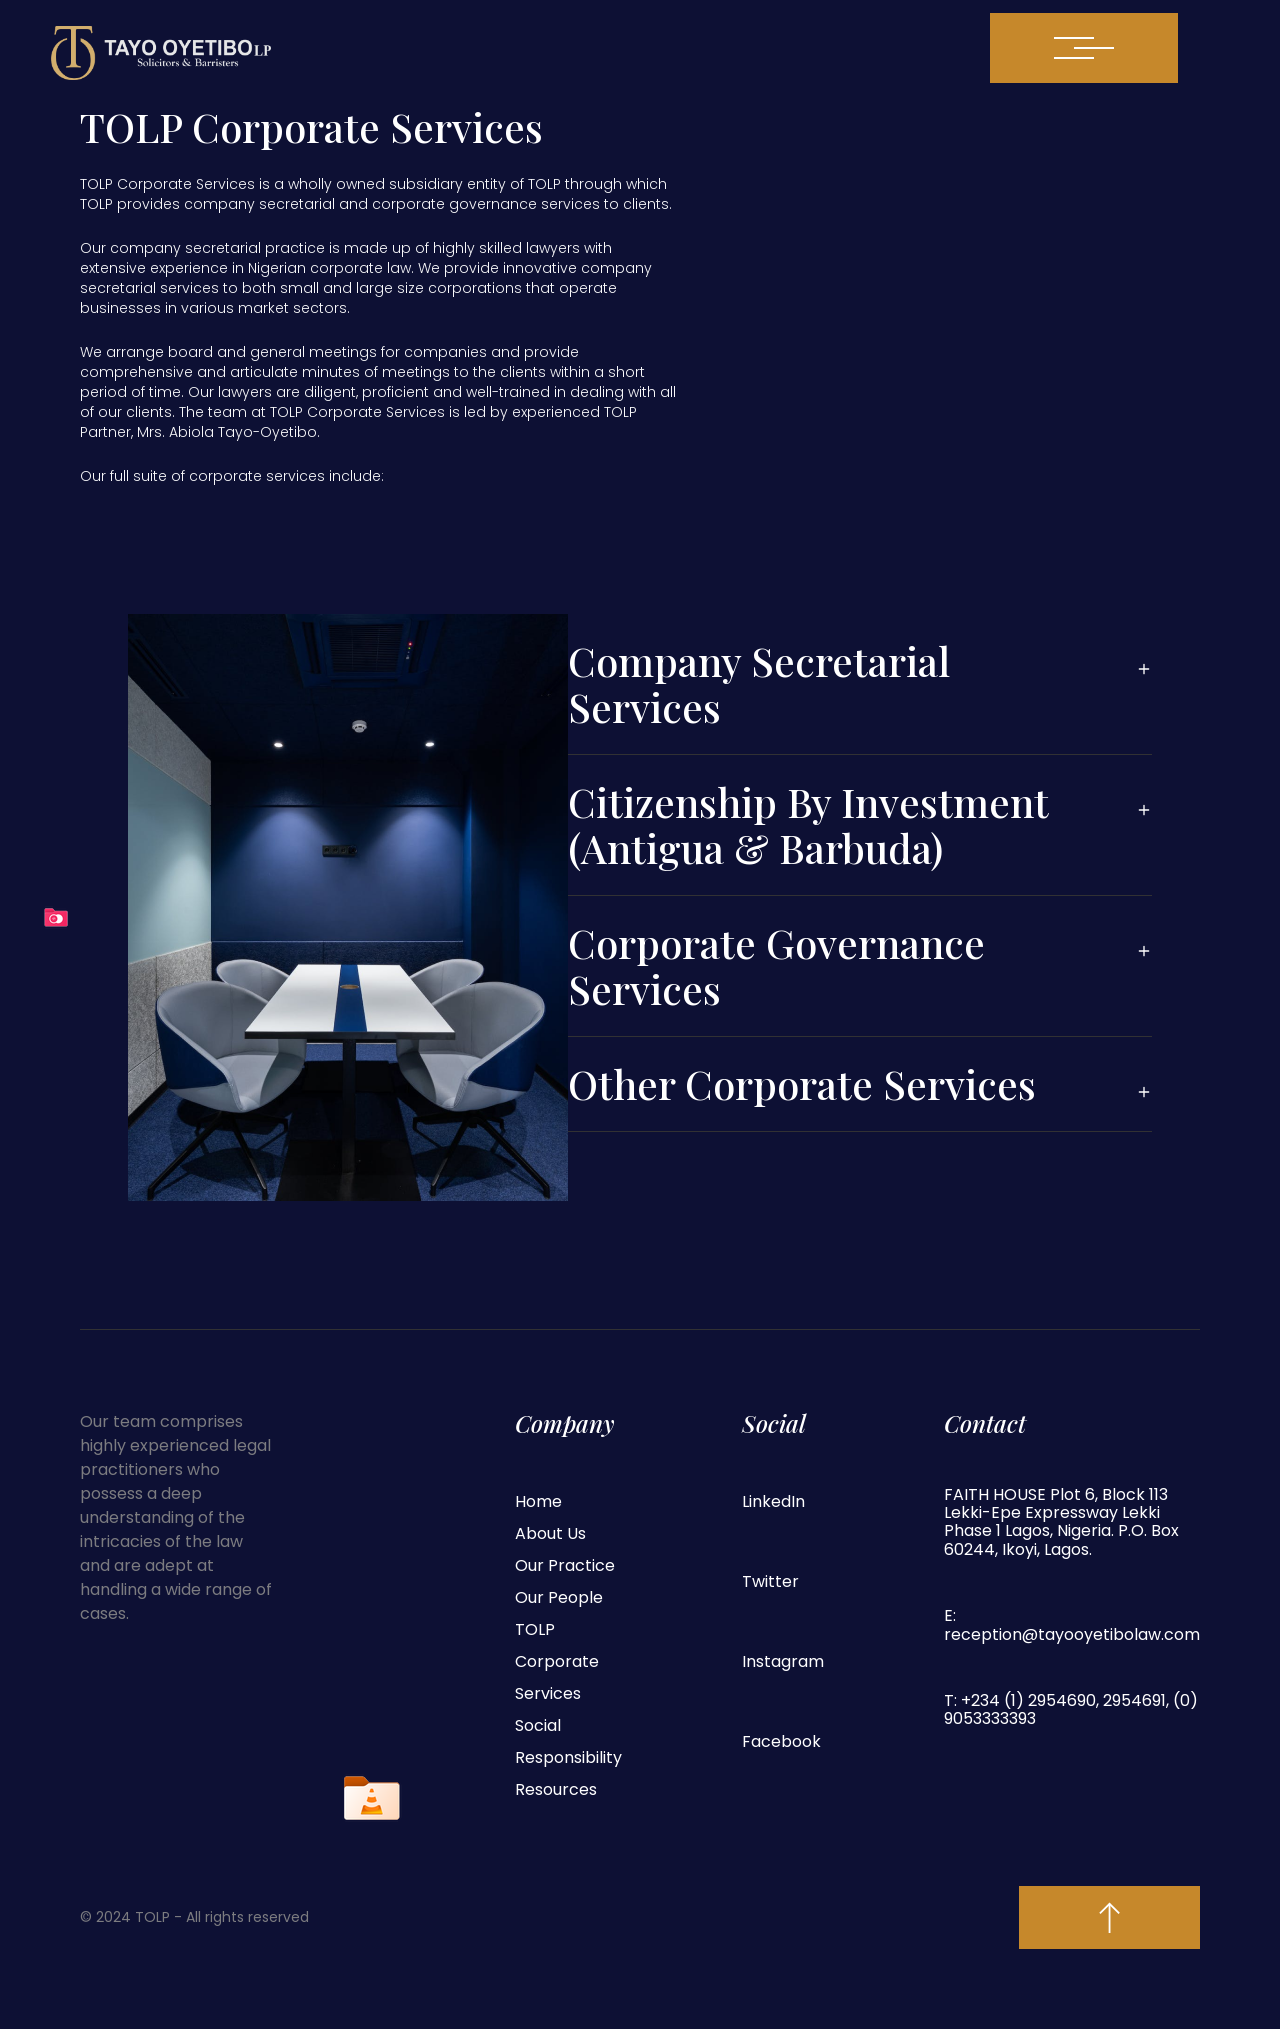 Image resolution: width=1280 pixels, height=2029 pixels. What do you see at coordinates (371, 1799) in the screenshot?
I see `open folder containing VLC media player files` at bounding box center [371, 1799].